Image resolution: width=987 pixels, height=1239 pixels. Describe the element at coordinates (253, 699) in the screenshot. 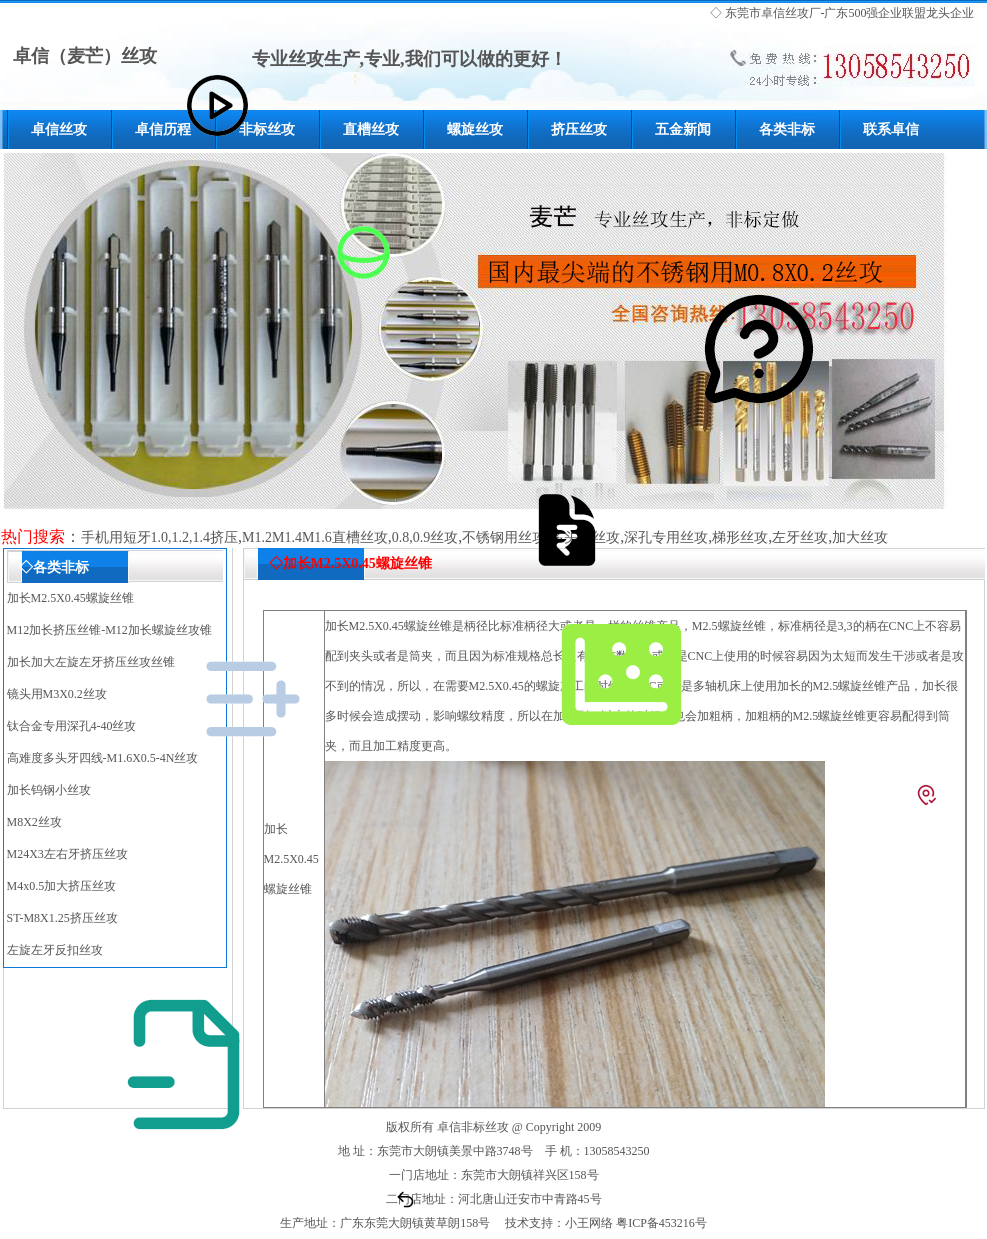

I see `add a new item to the list` at that location.